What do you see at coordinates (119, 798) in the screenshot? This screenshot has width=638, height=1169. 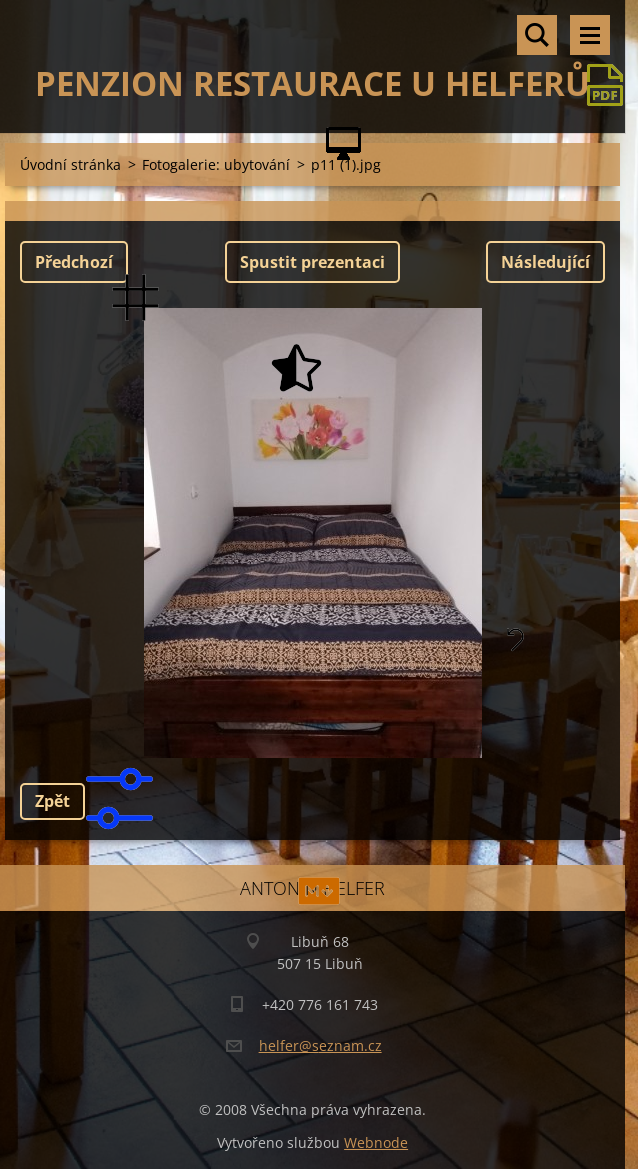 I see `open settings or preferences` at bounding box center [119, 798].